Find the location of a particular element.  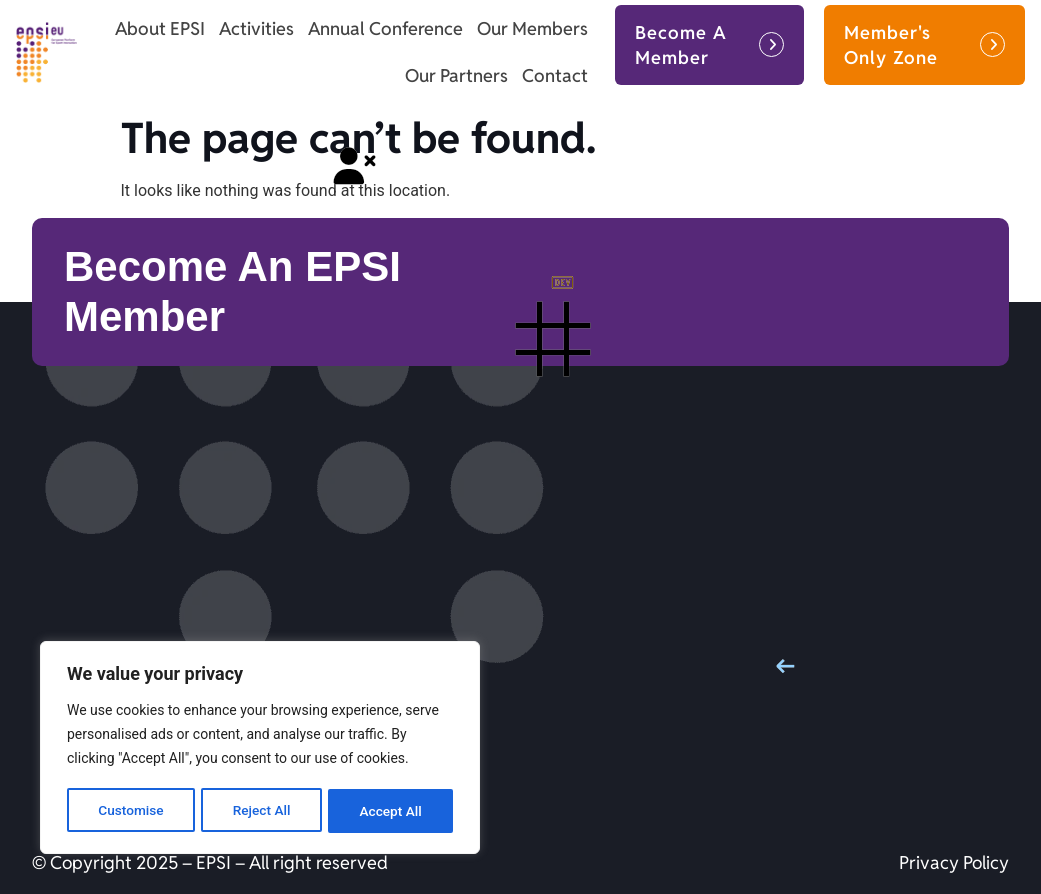

remove a user from the list is located at coordinates (353, 165).